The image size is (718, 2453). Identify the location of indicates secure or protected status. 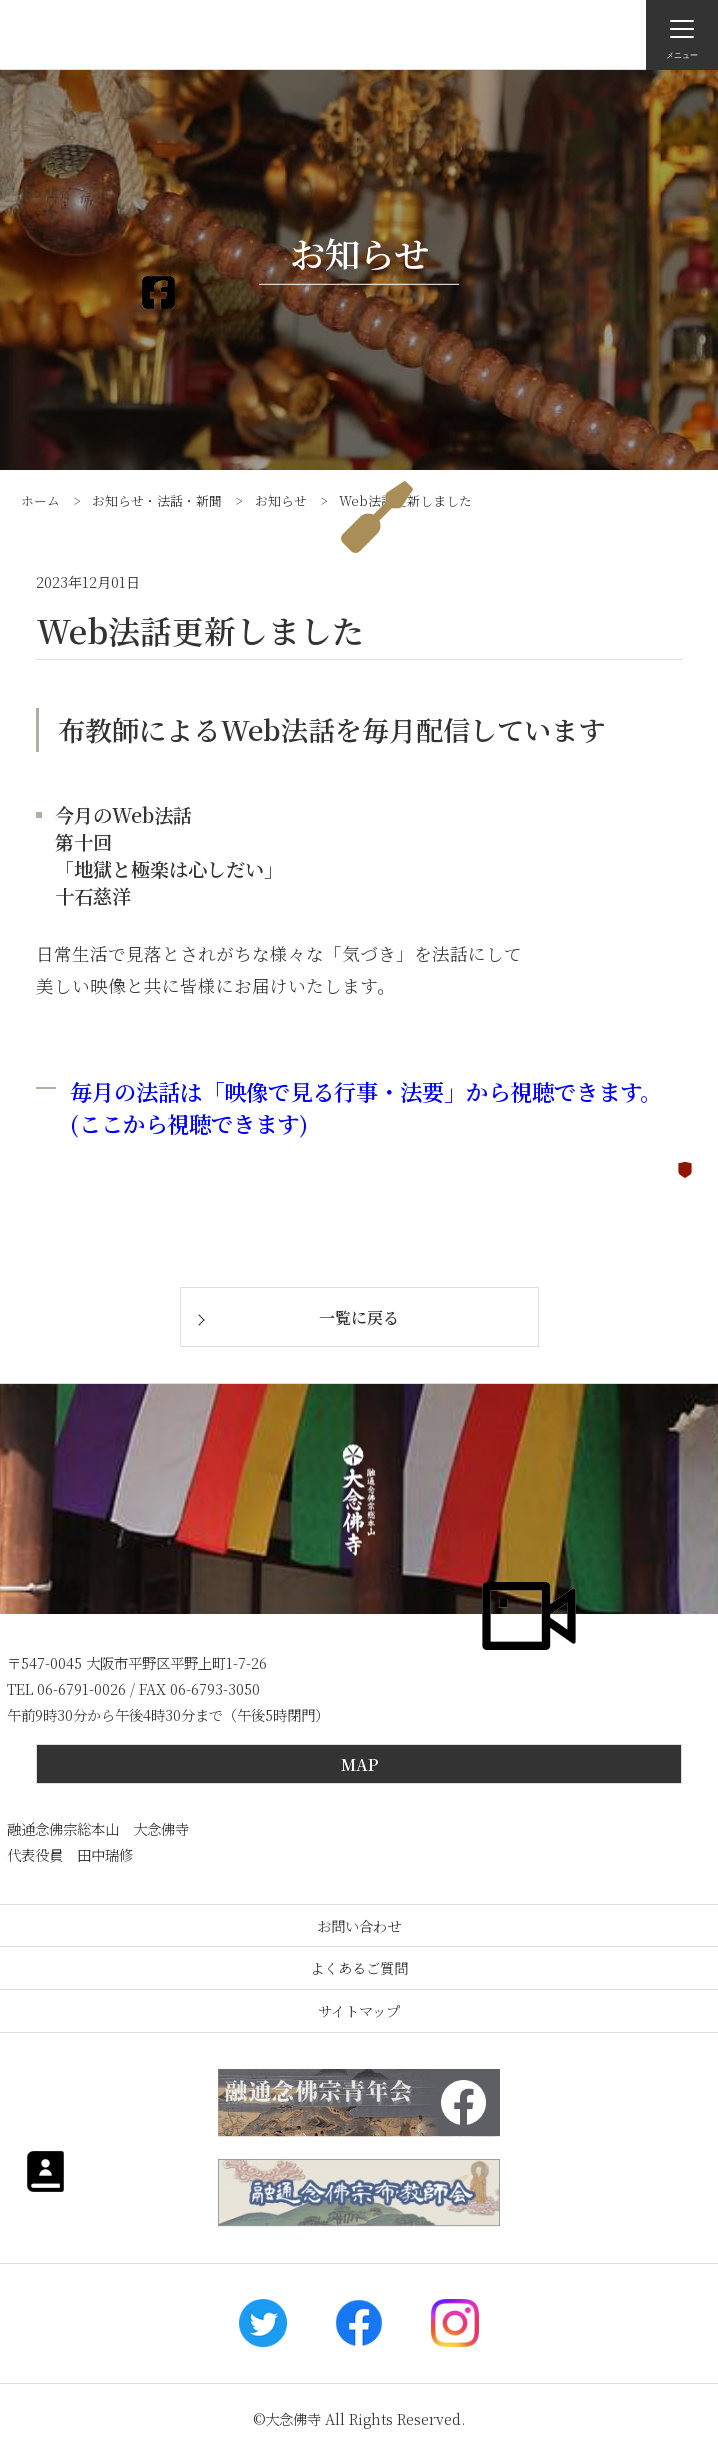
(685, 1170).